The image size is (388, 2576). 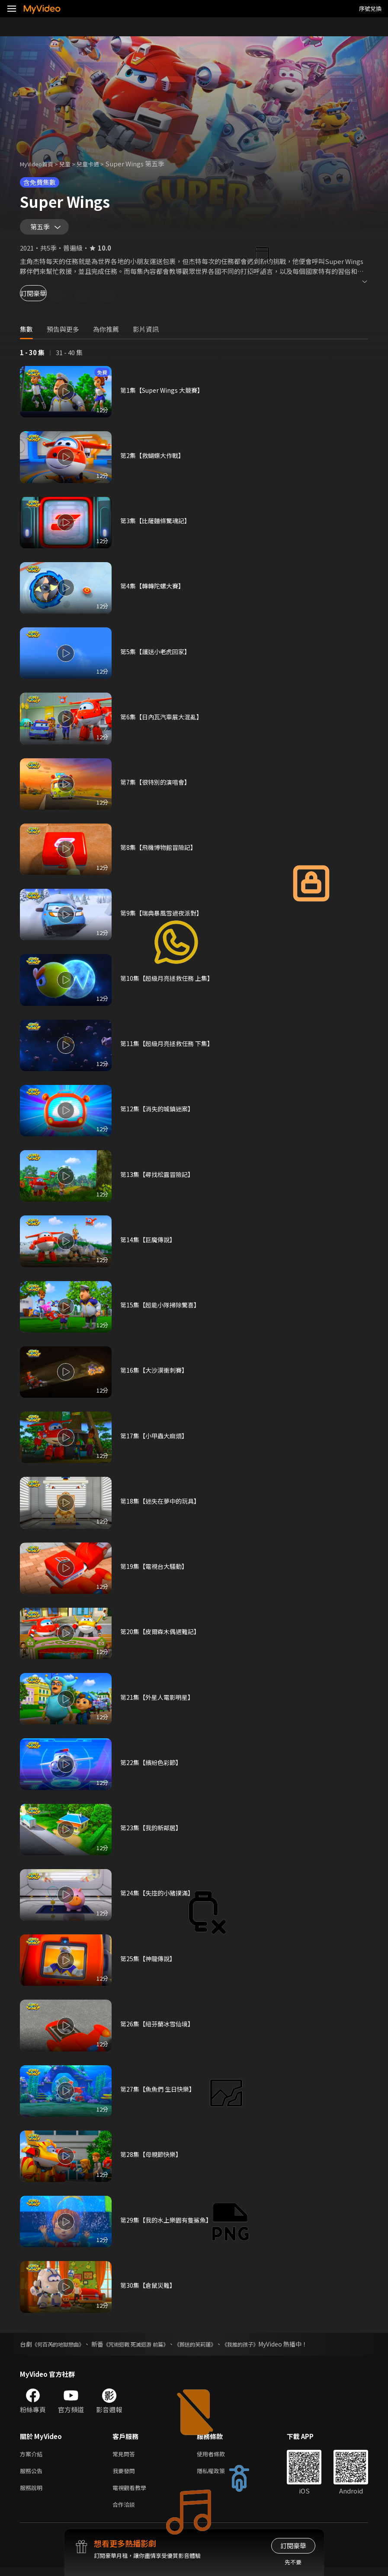 I want to click on open whatsapp messaging app, so click(x=176, y=942).